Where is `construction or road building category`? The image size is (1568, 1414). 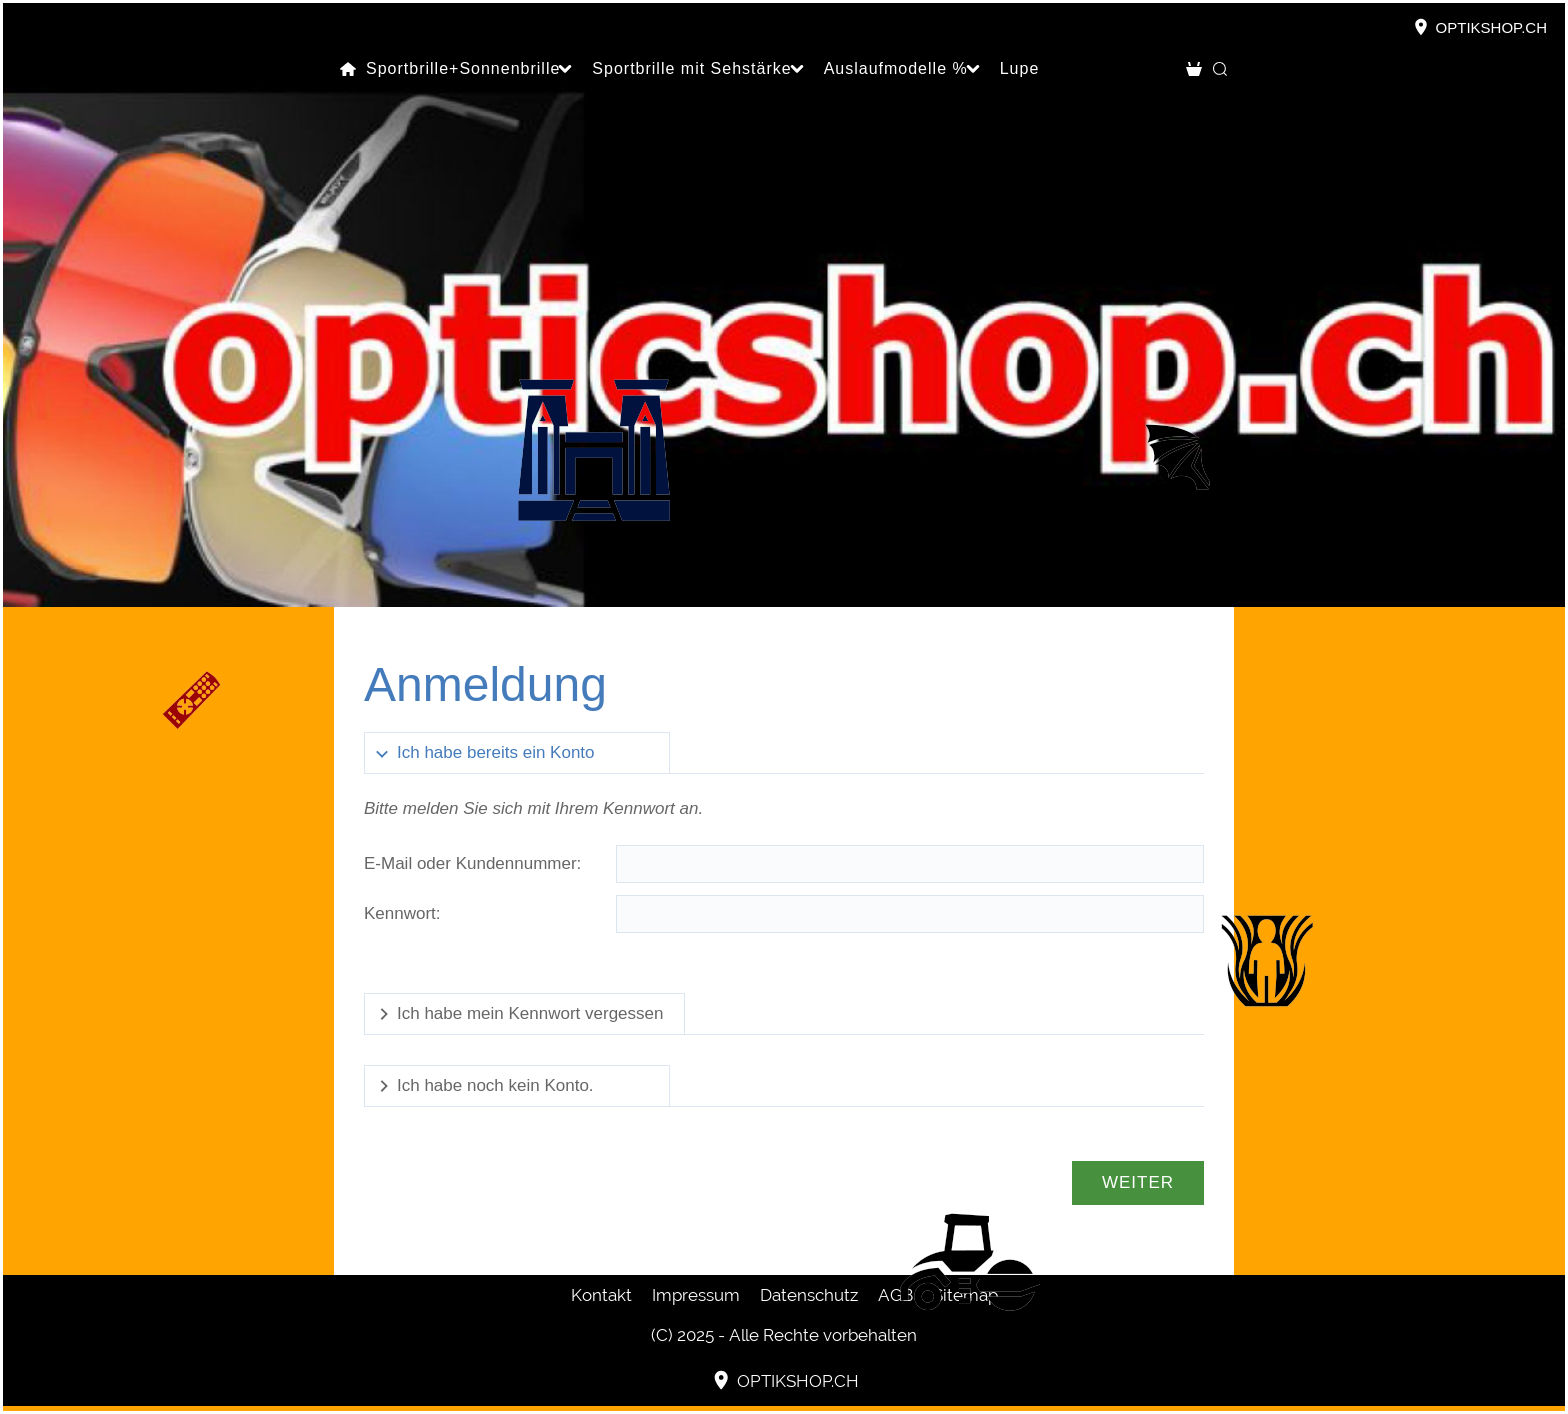 construction or road building category is located at coordinates (970, 1256).